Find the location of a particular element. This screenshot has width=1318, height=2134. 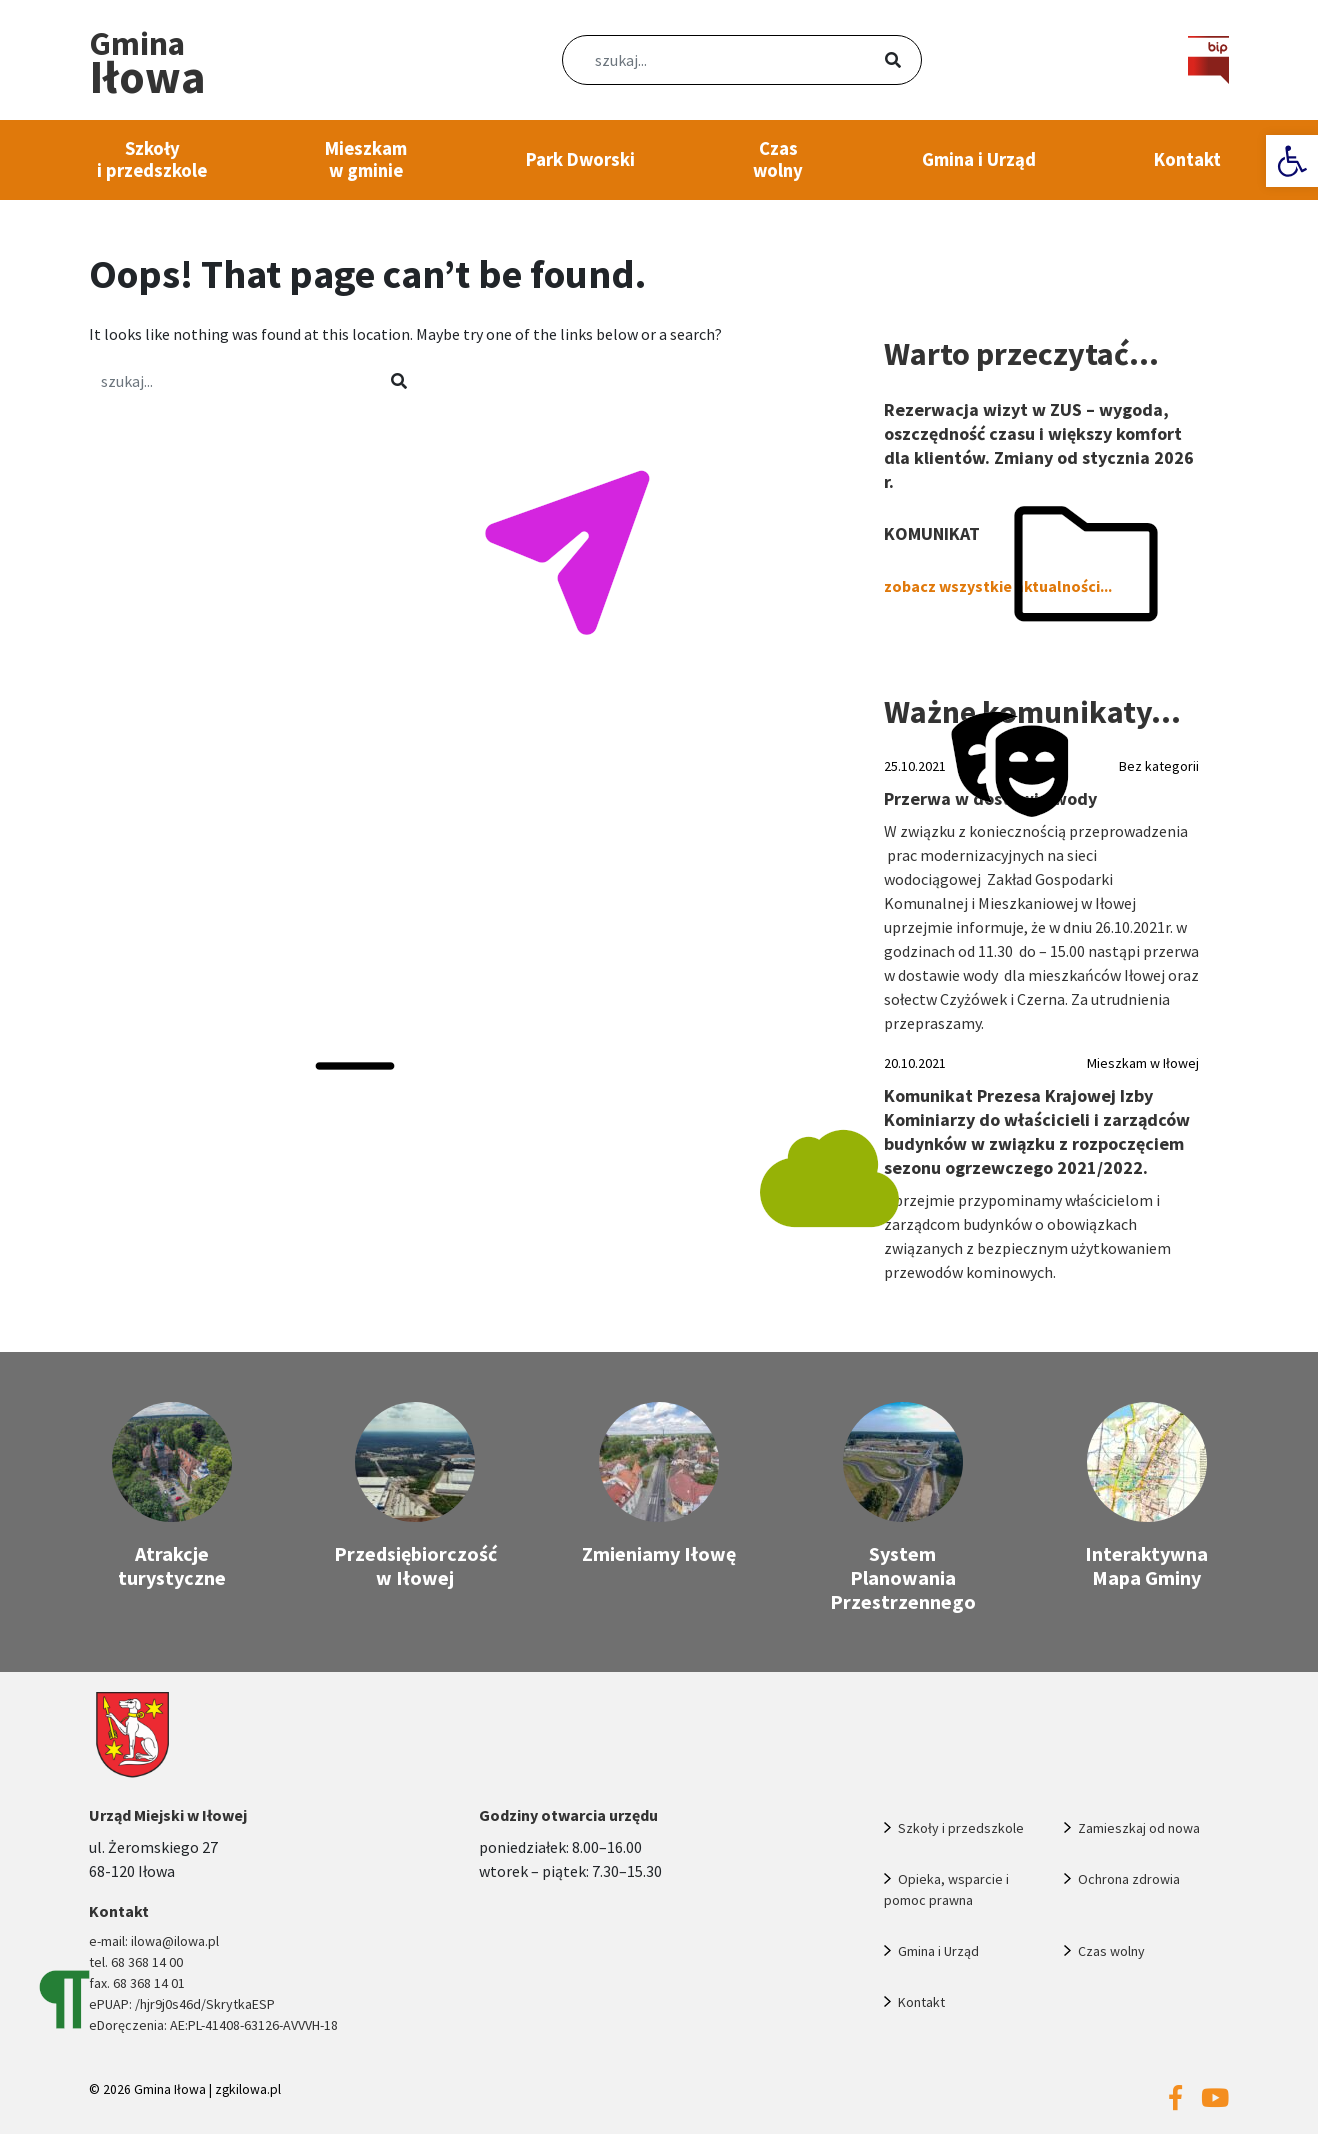

toggle paragraph formatting options is located at coordinates (64, 1999).